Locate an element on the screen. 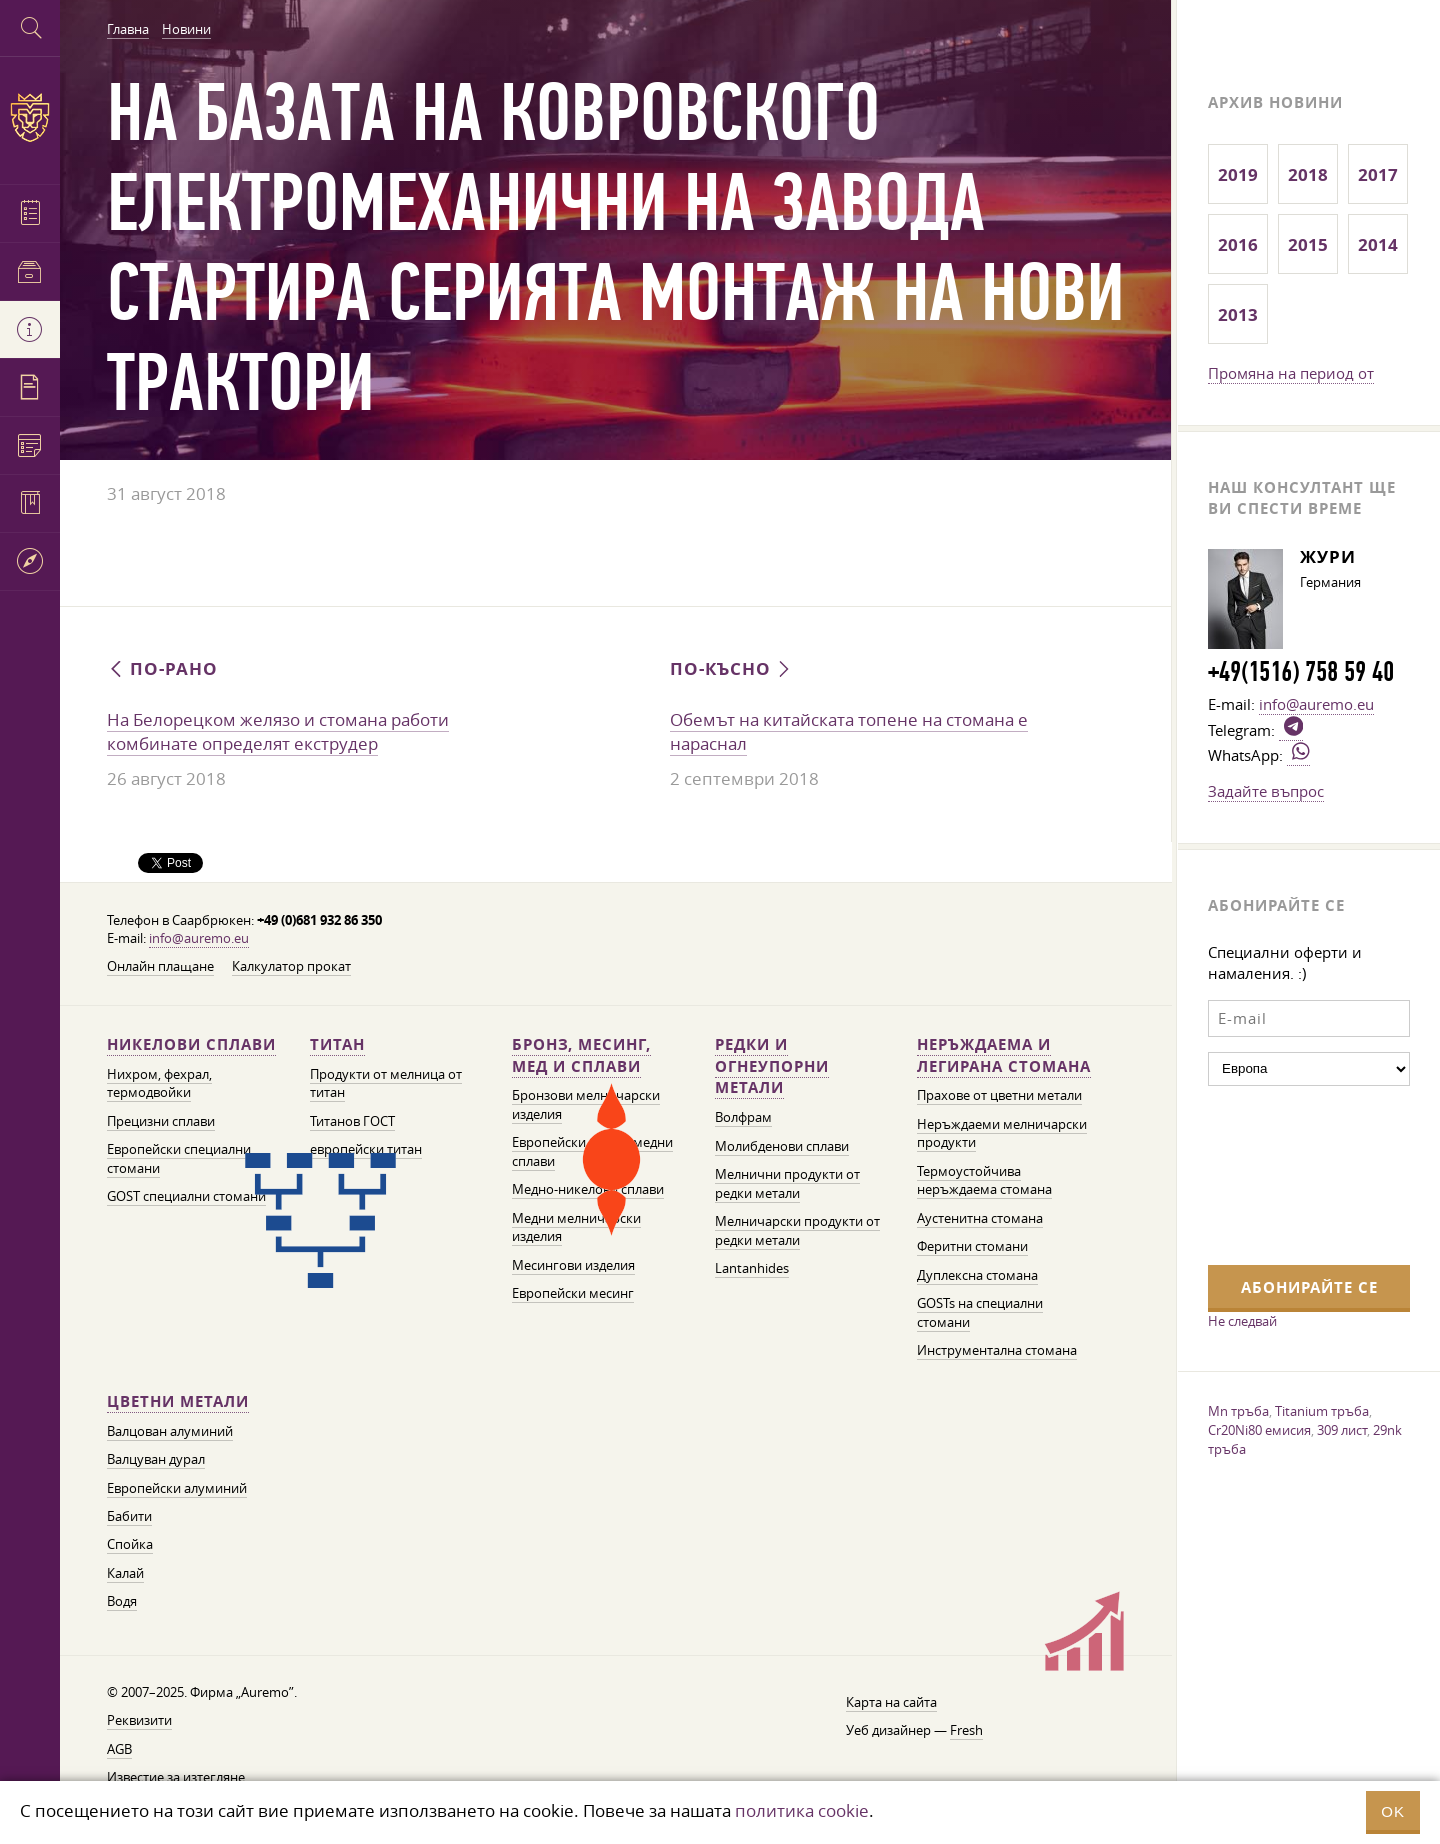 The image size is (1440, 1844). view family tree or genealogy chart is located at coordinates (320, 1220).